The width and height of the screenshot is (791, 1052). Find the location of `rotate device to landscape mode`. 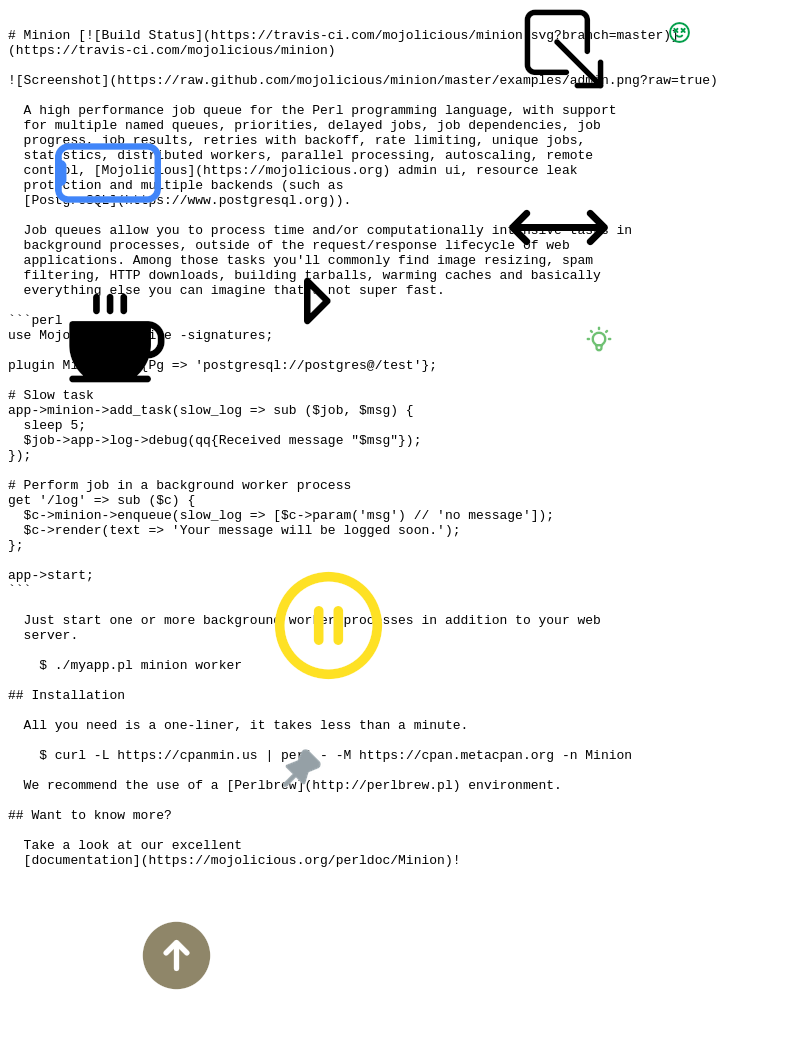

rotate device to landscape mode is located at coordinates (108, 173).